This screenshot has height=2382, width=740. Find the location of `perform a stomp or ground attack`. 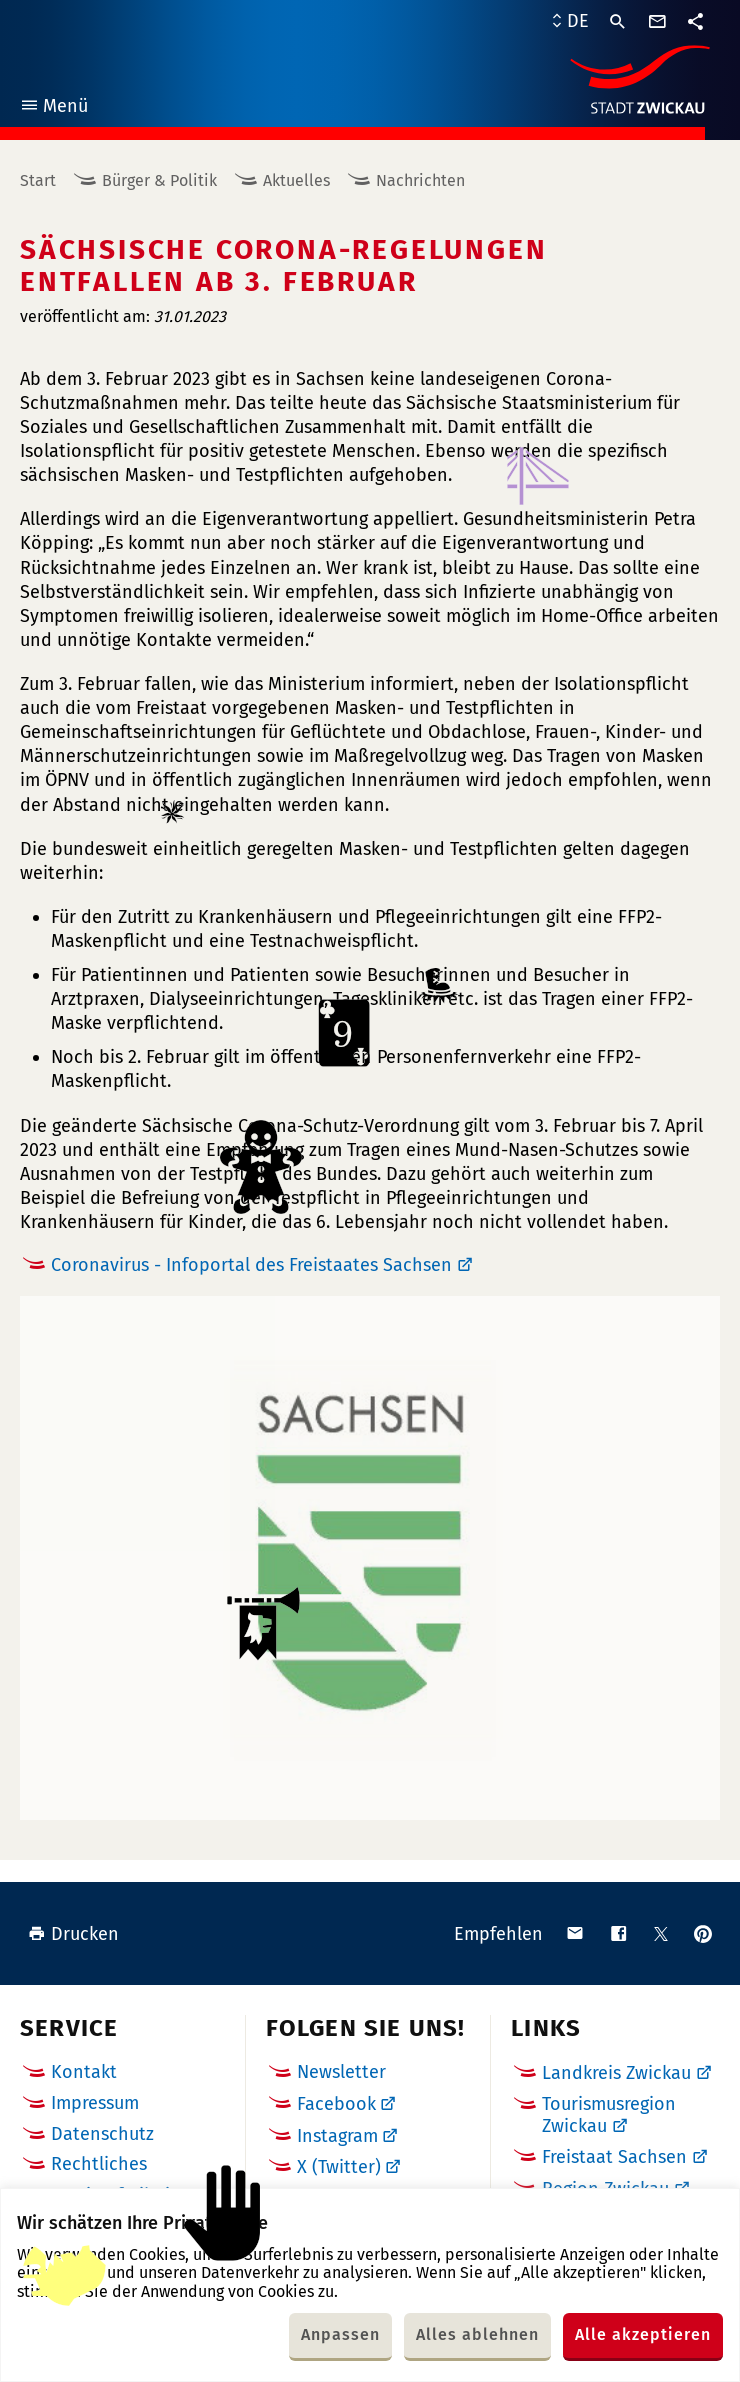

perform a stomp or ground attack is located at coordinates (439, 986).